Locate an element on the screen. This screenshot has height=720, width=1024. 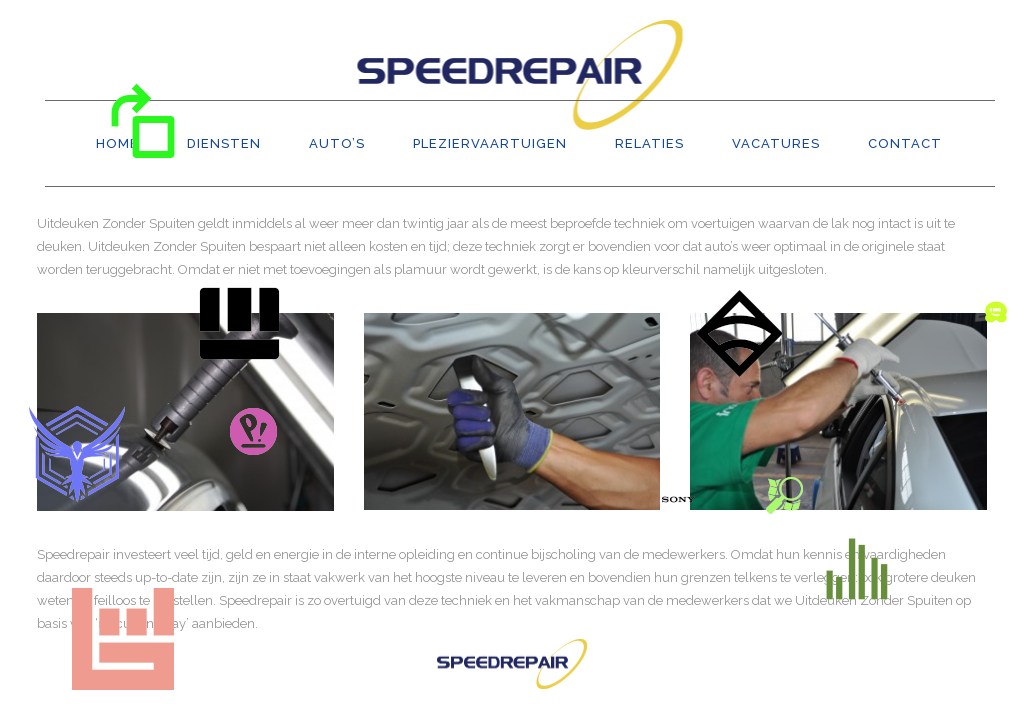
sony brand or product identifier is located at coordinates (678, 499).